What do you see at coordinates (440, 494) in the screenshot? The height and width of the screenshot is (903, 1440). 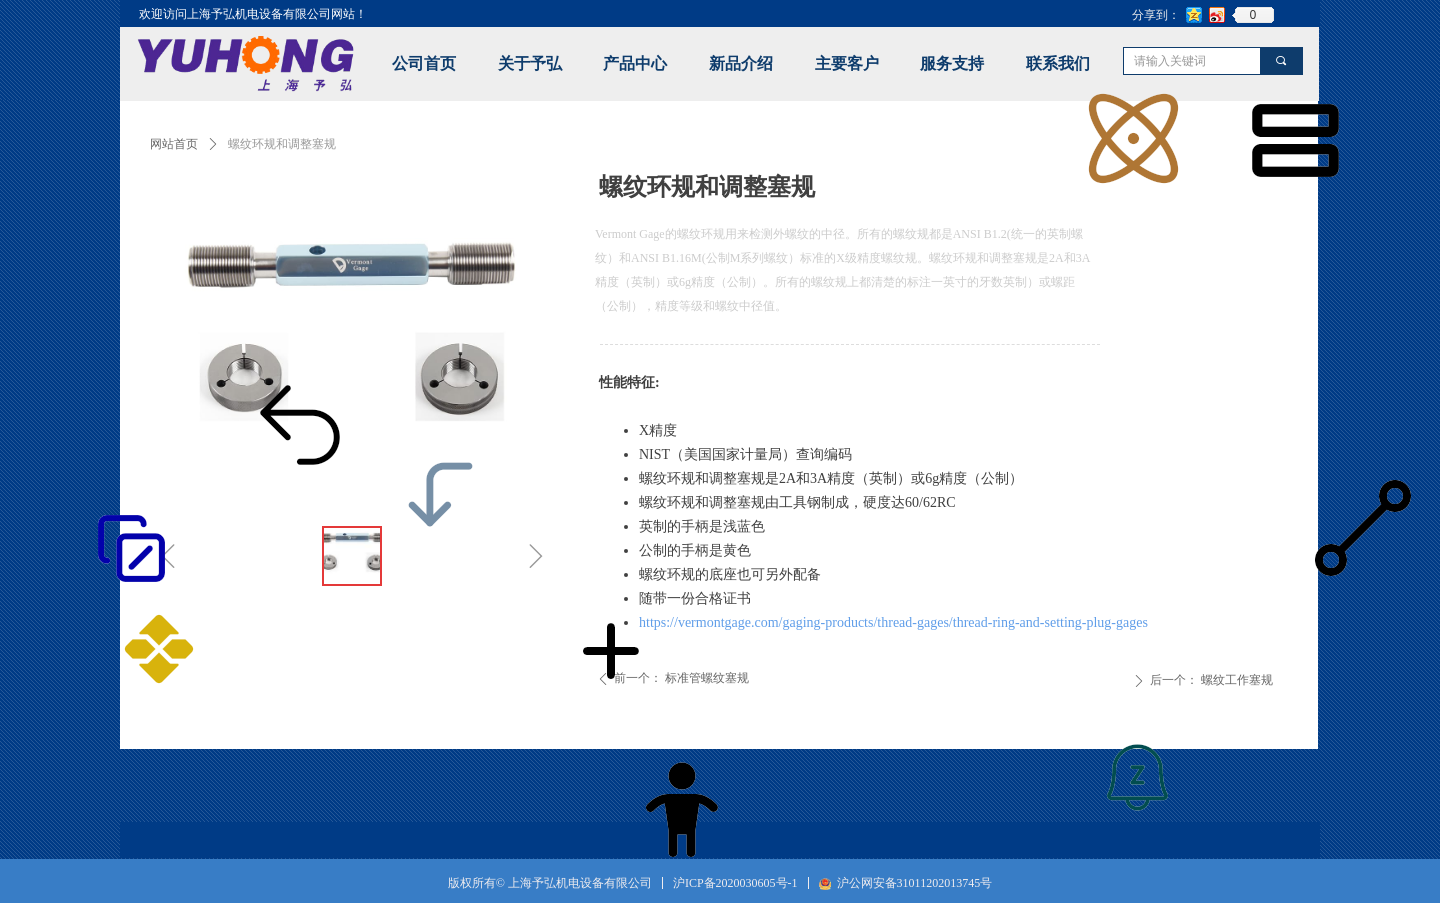 I see `go back and down in navigation` at bounding box center [440, 494].